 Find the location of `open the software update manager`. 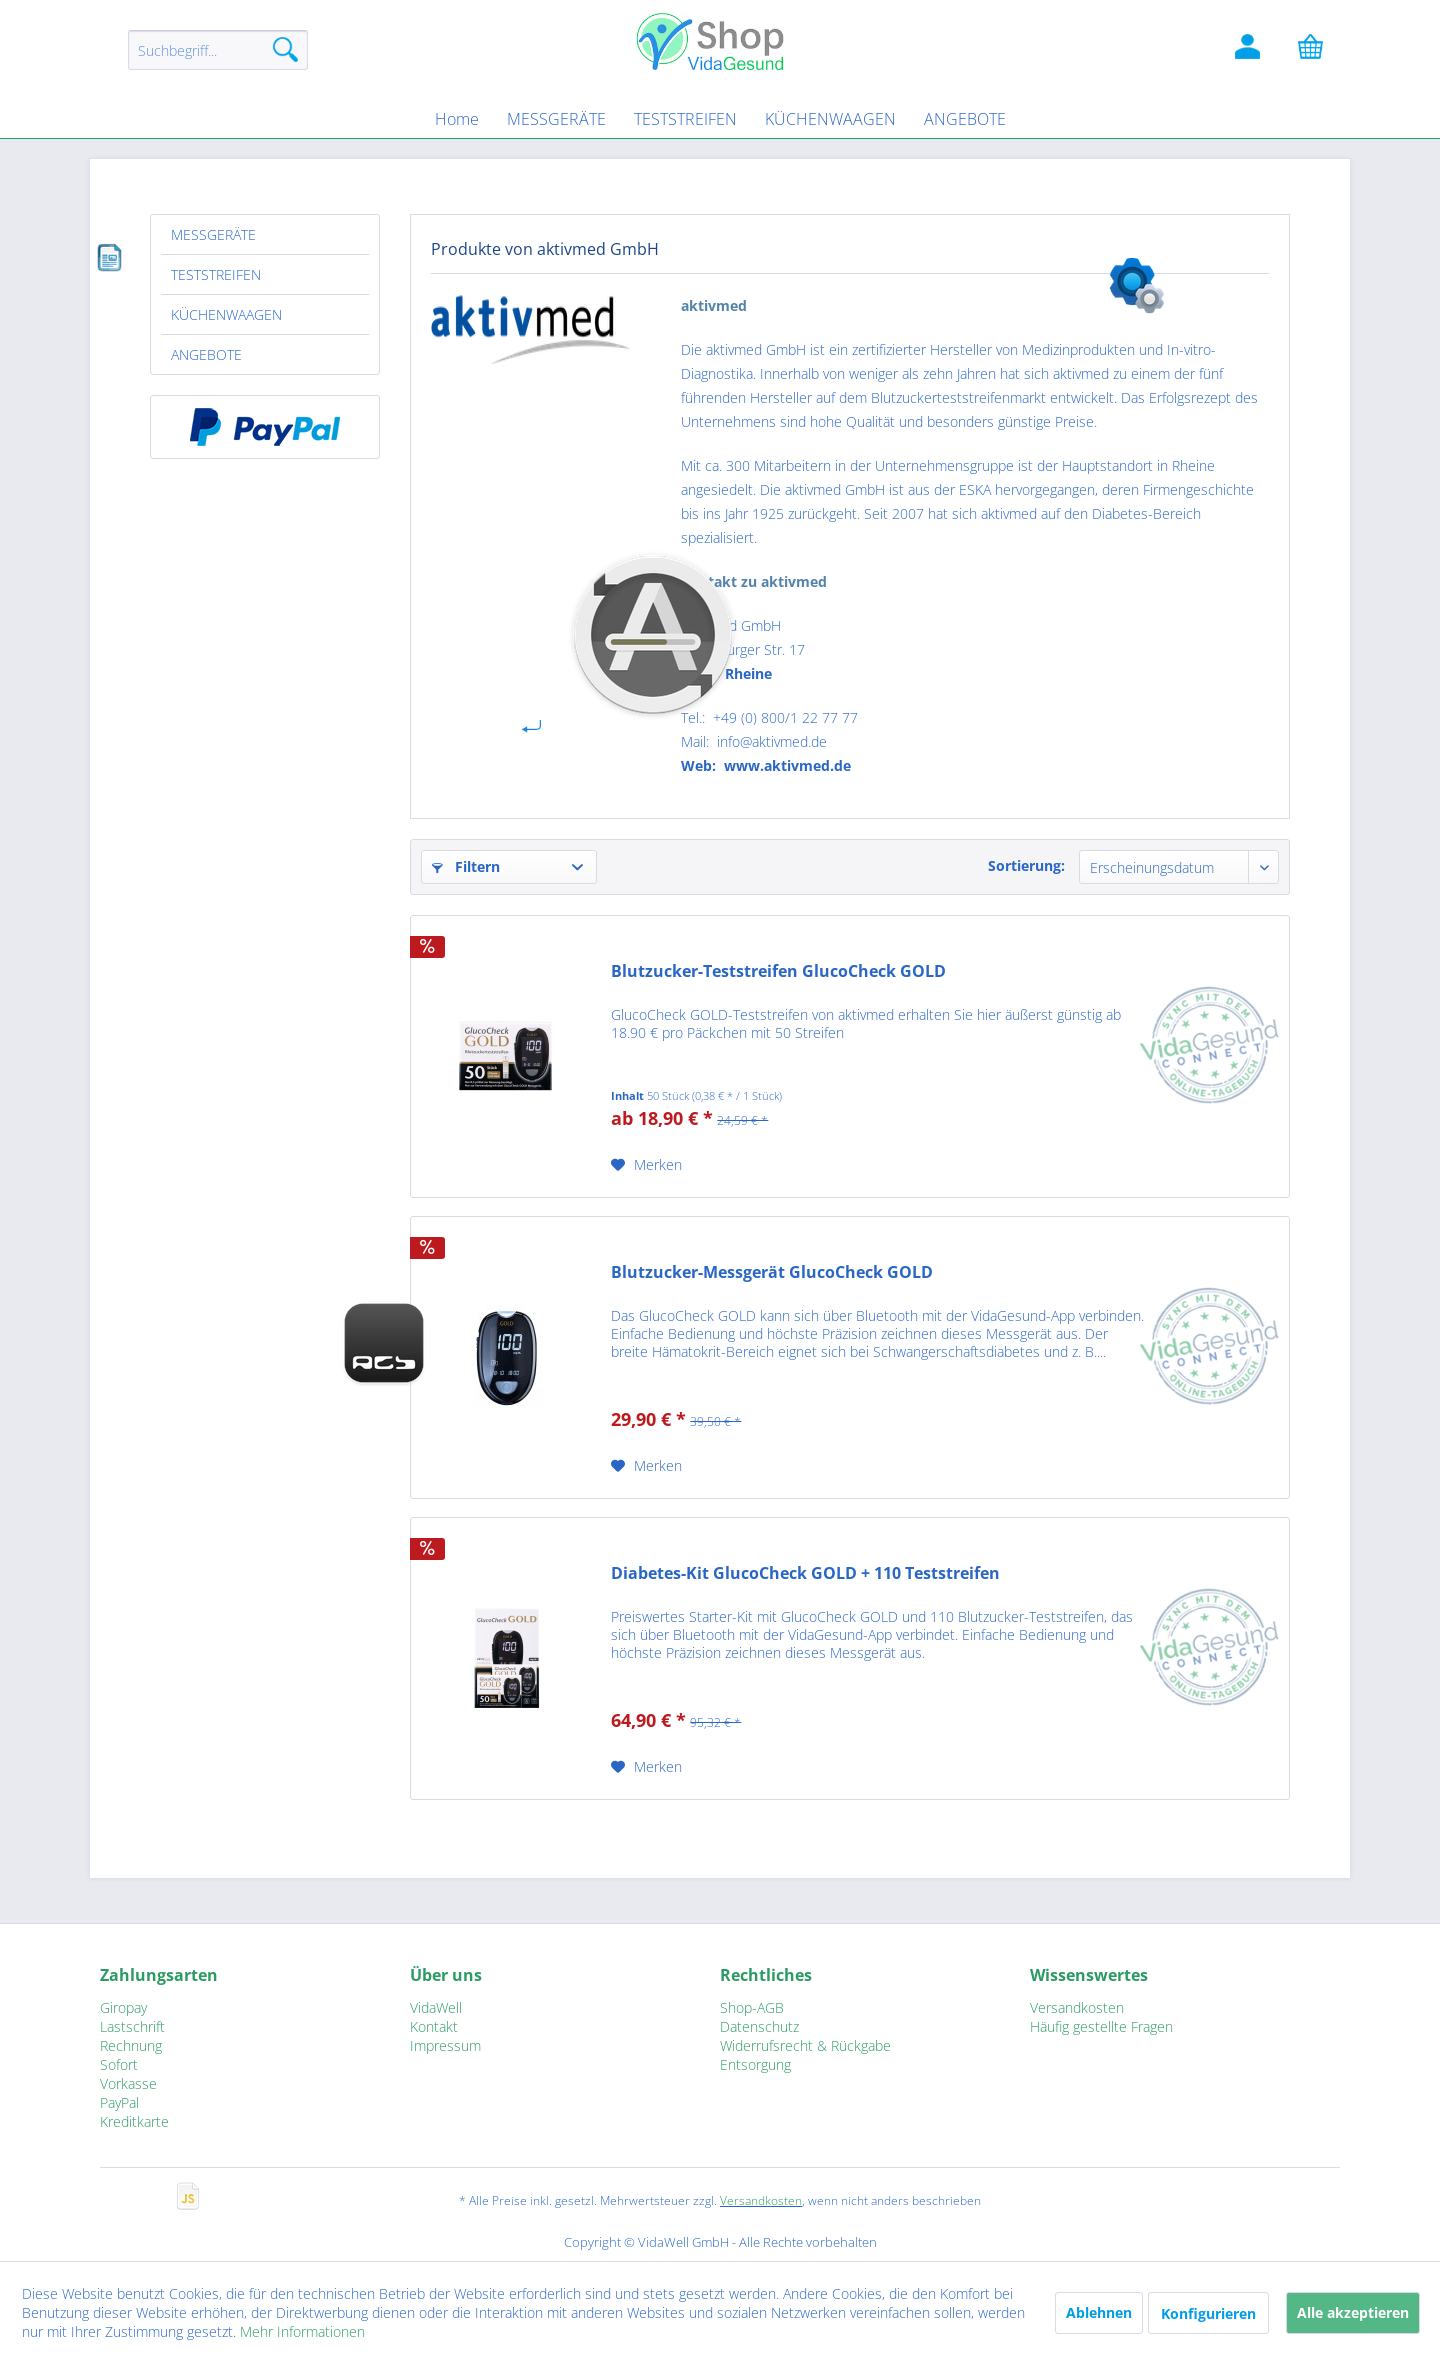

open the software update manager is located at coordinates (653, 635).